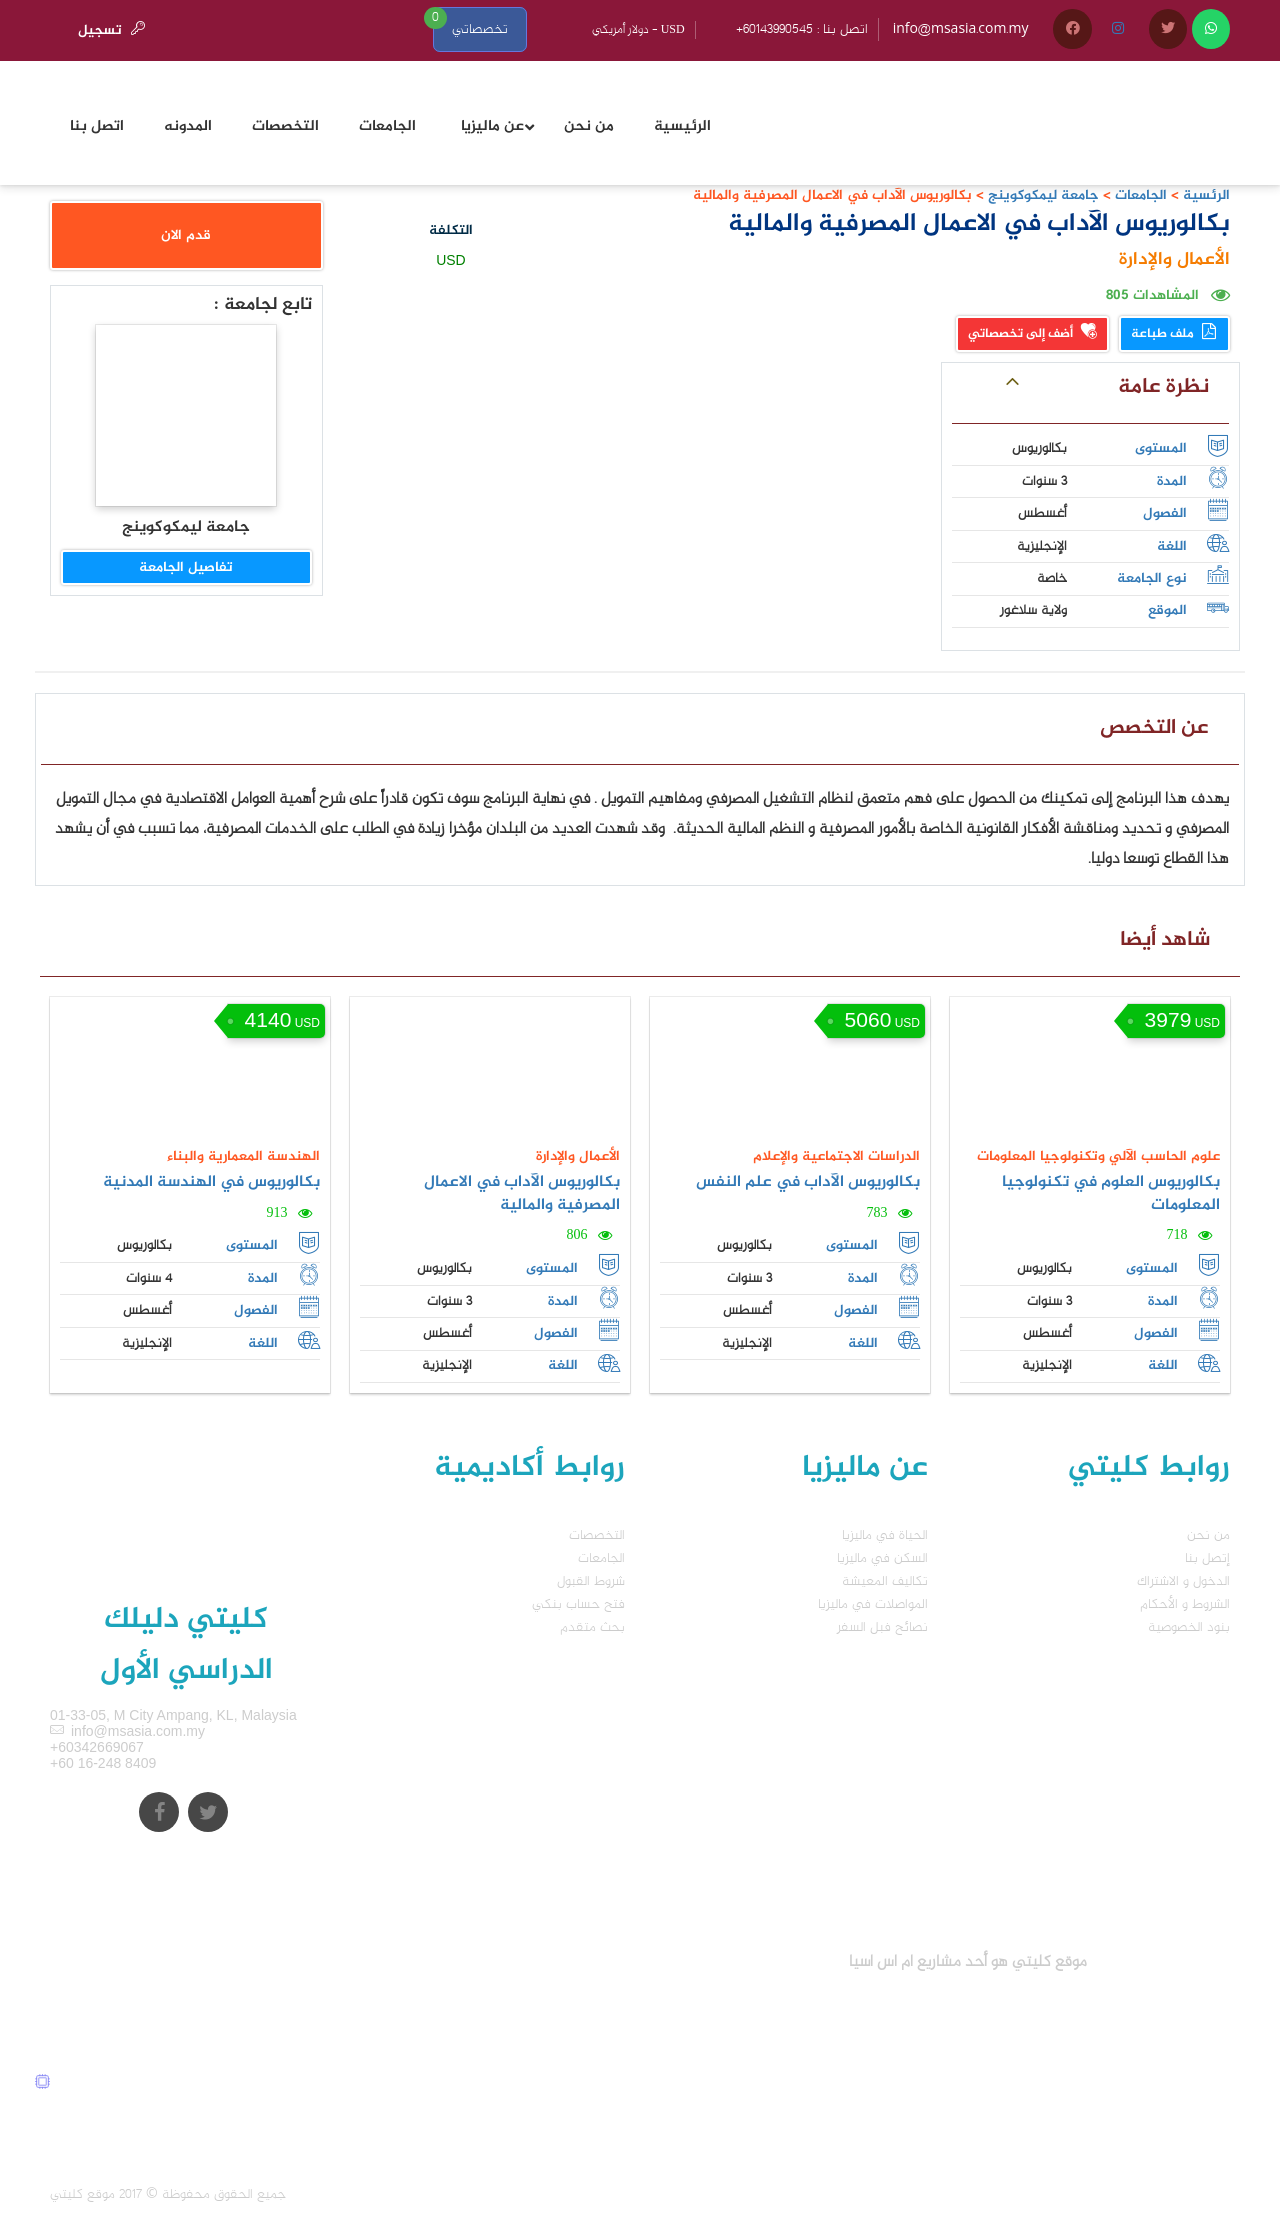 The image size is (1280, 2231). What do you see at coordinates (1012, 381) in the screenshot?
I see `collapse an expanded section` at bounding box center [1012, 381].